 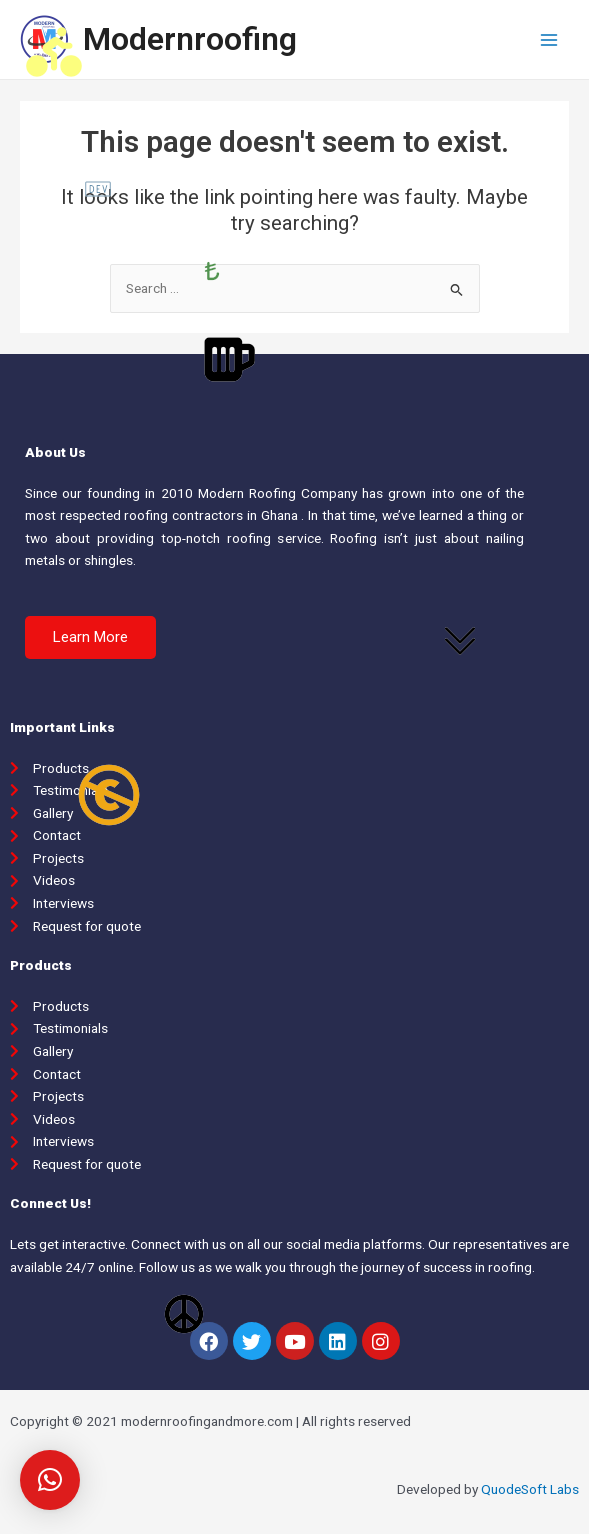 What do you see at coordinates (211, 271) in the screenshot?
I see `indicates Turkish lira currency` at bounding box center [211, 271].